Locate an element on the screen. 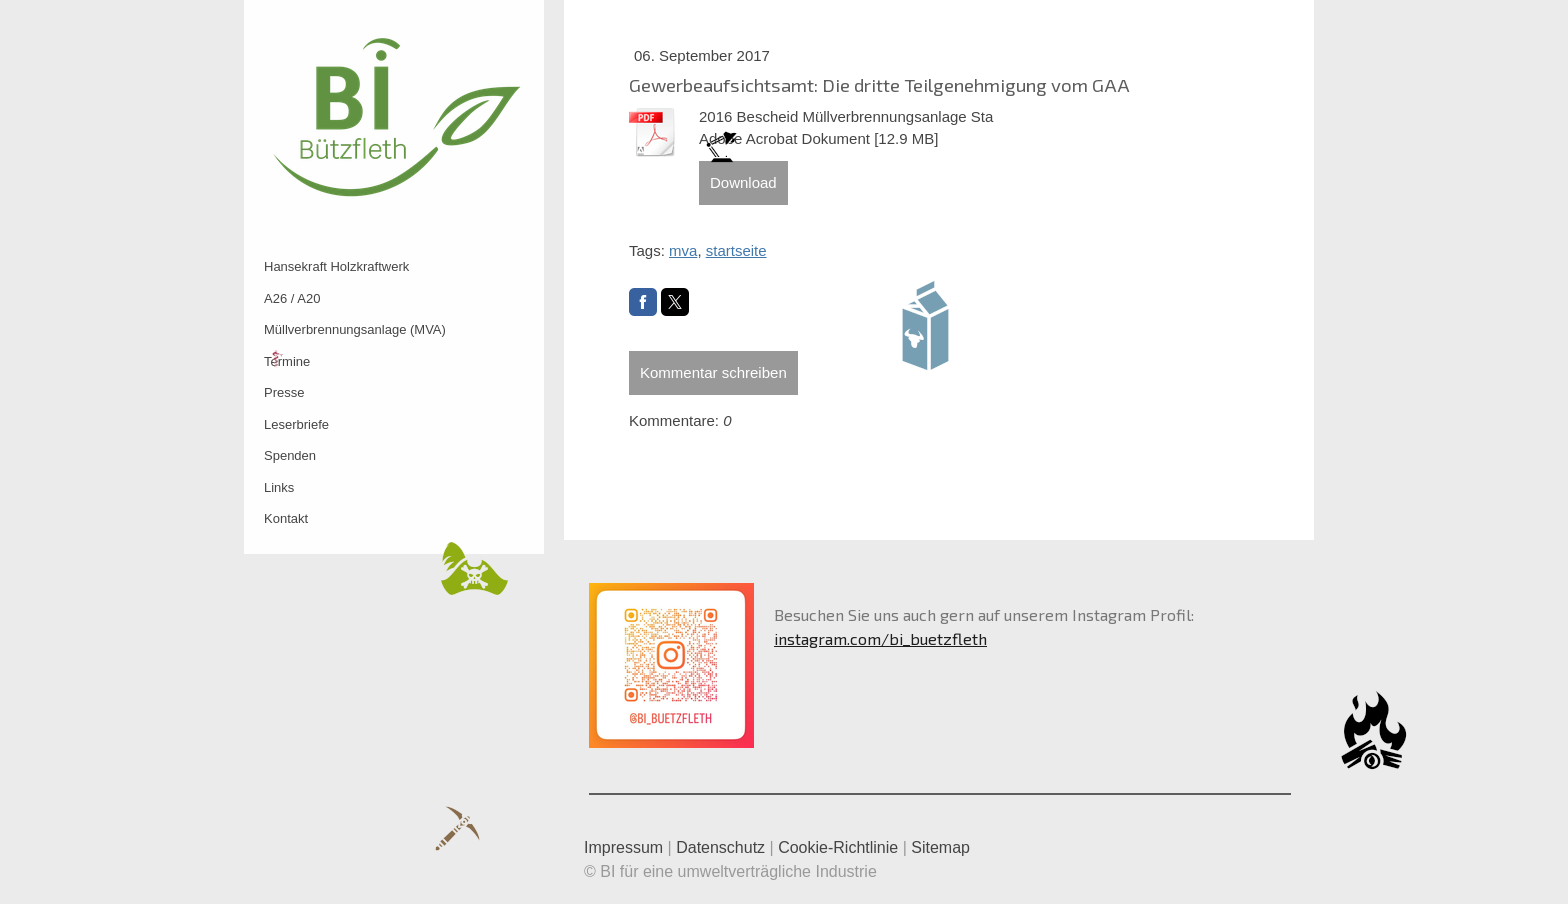  select pirate character or theme is located at coordinates (474, 568).